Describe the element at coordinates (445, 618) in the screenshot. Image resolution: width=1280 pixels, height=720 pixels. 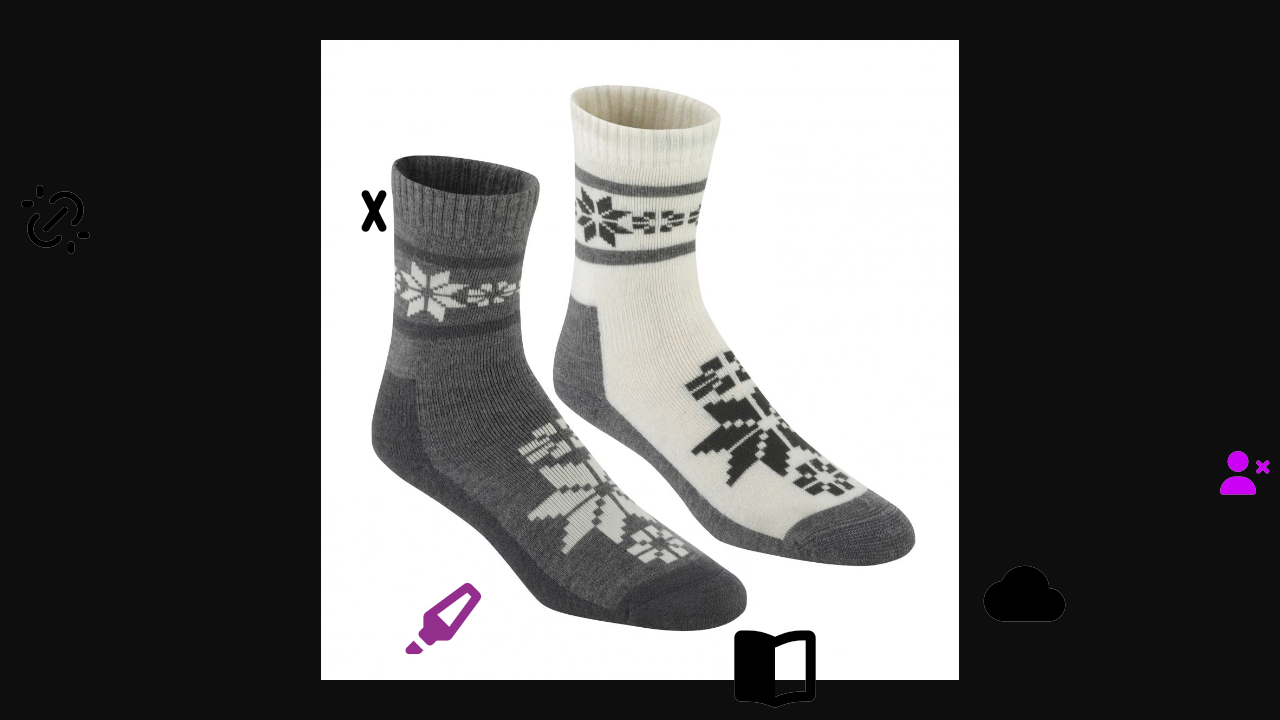
I see `highlight or mark up text` at that location.